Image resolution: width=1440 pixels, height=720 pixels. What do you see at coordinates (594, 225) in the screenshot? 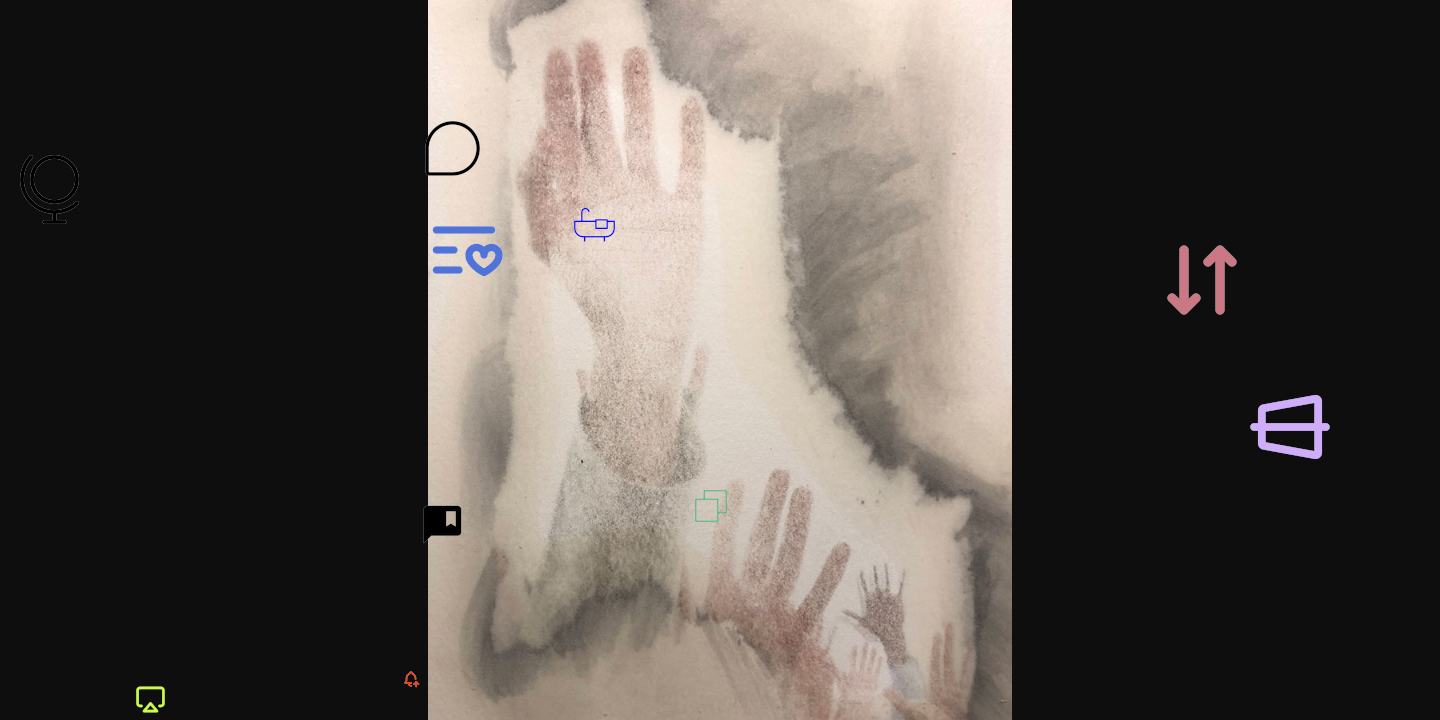
I see `view bathroom amenities` at bounding box center [594, 225].